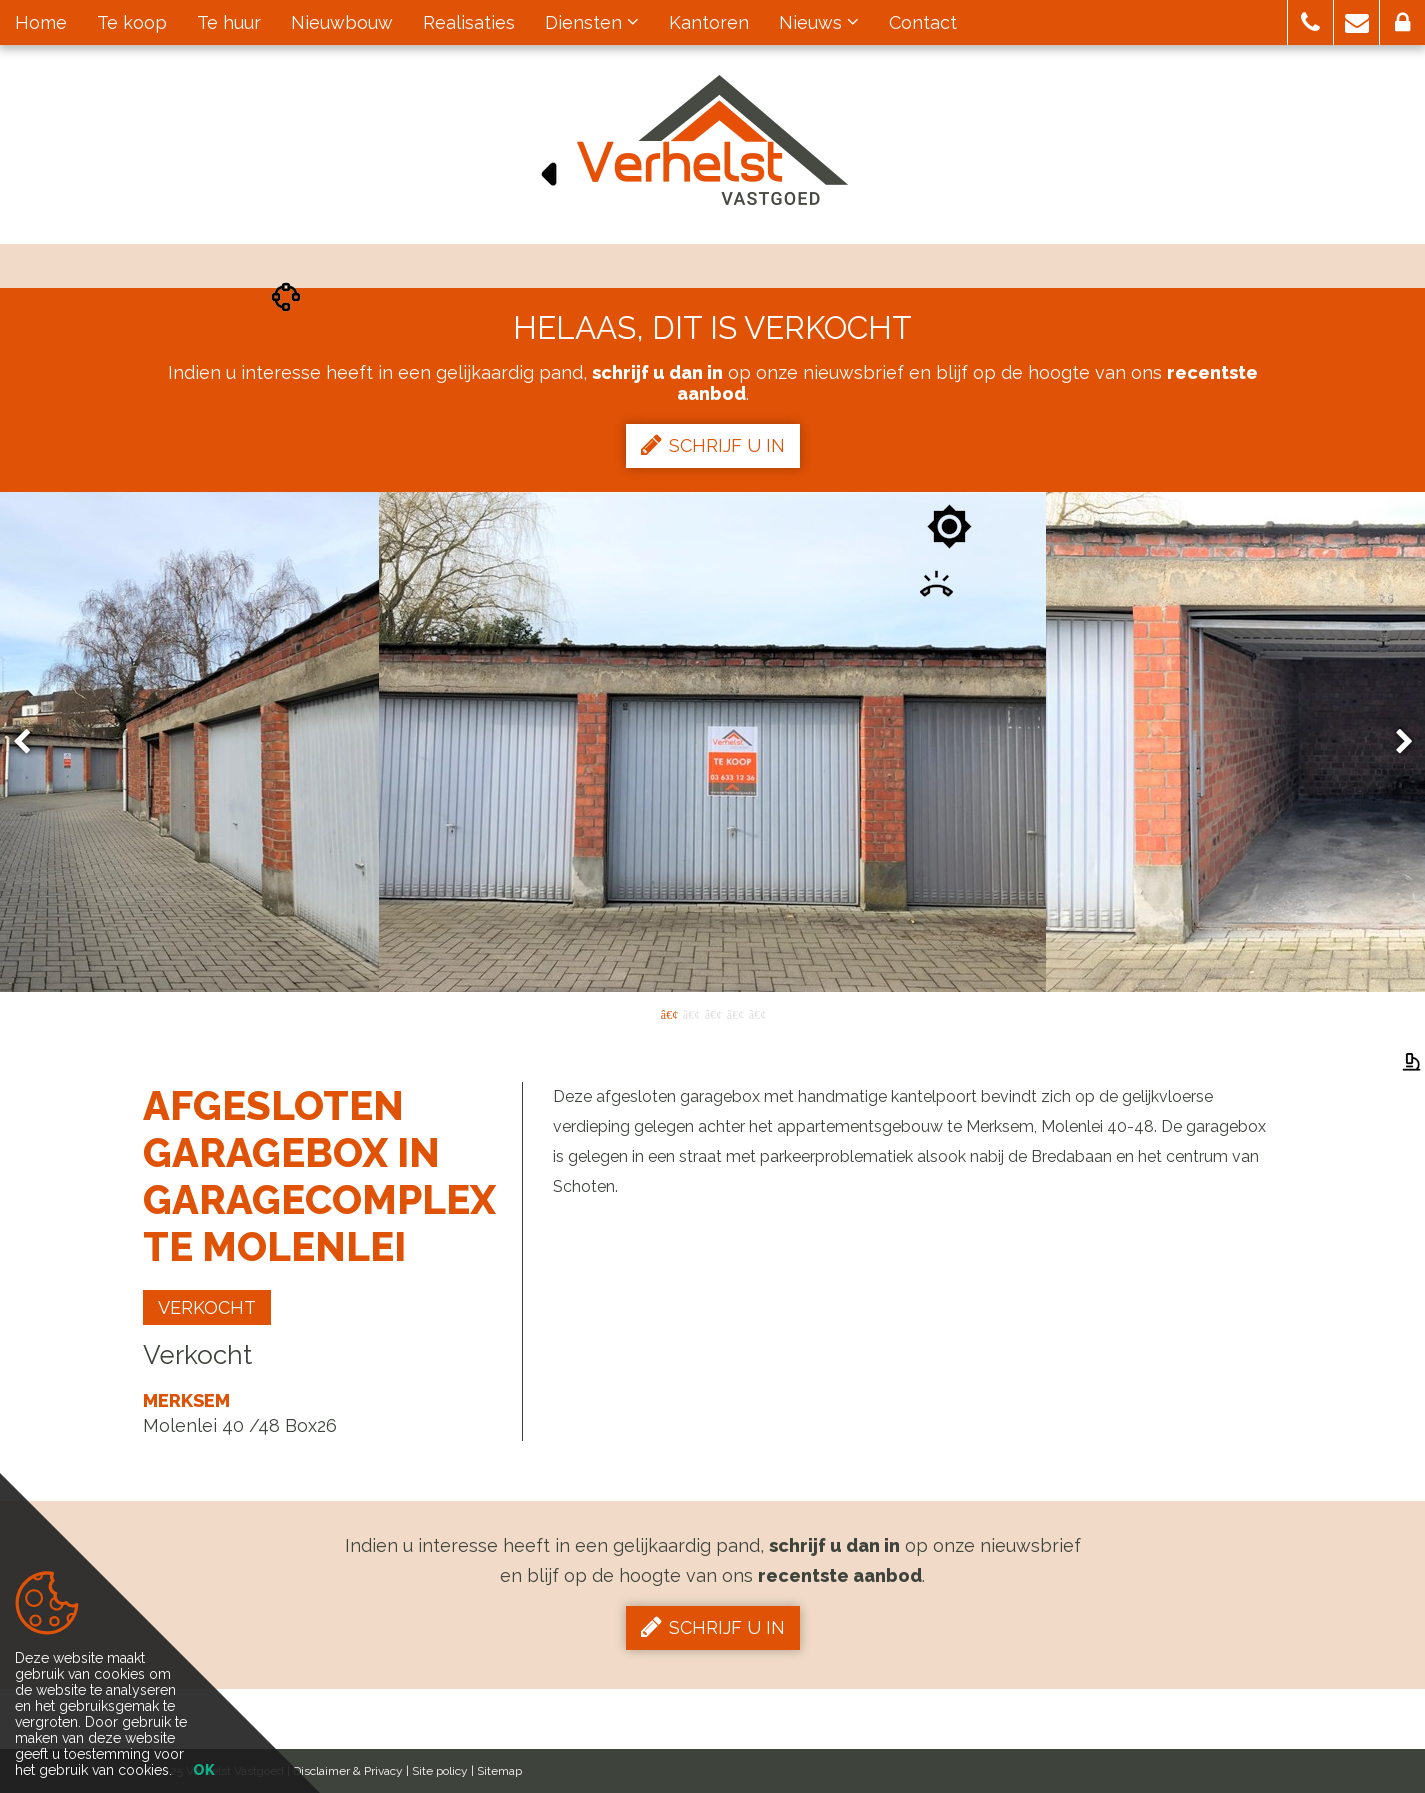  Describe the element at coordinates (936, 584) in the screenshot. I see `incoming call ringing` at that location.